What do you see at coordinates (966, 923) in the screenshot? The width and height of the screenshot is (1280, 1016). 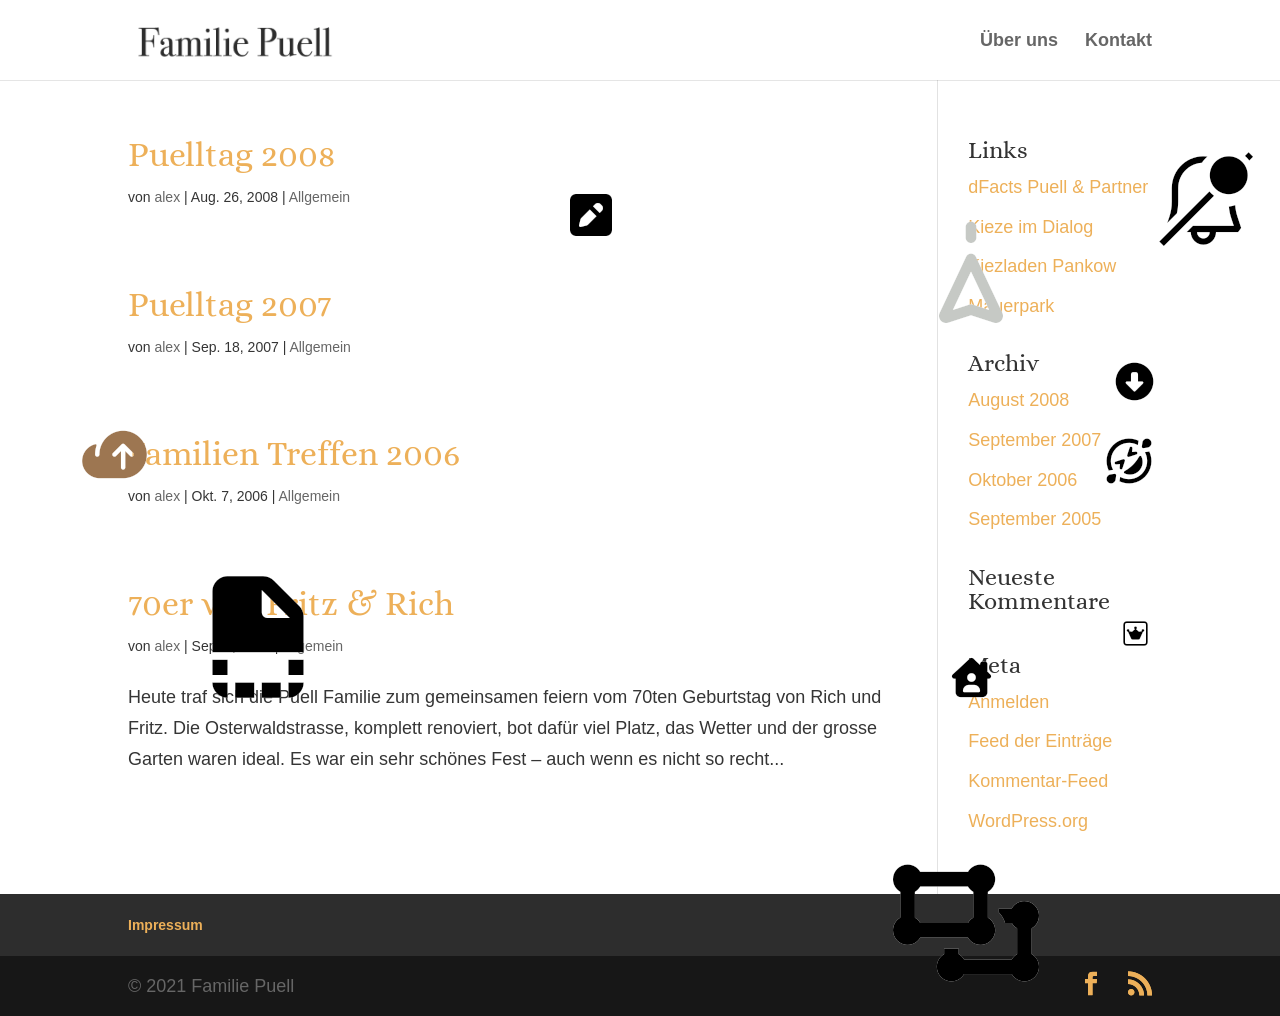 I see `ungroup selected objects` at bounding box center [966, 923].